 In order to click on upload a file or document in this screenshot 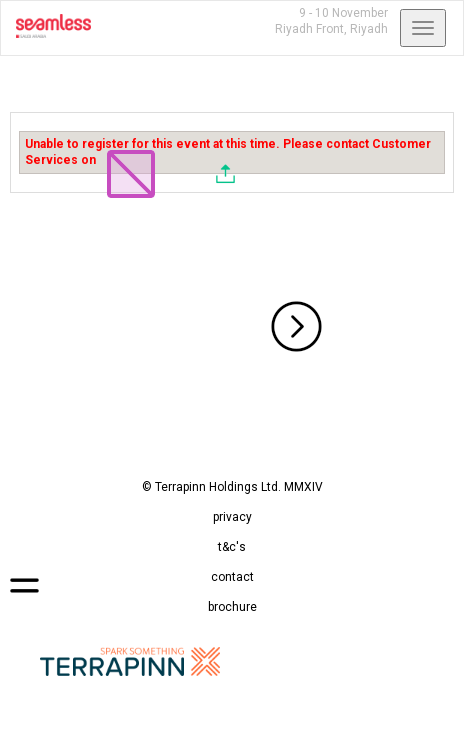, I will do `click(225, 174)`.